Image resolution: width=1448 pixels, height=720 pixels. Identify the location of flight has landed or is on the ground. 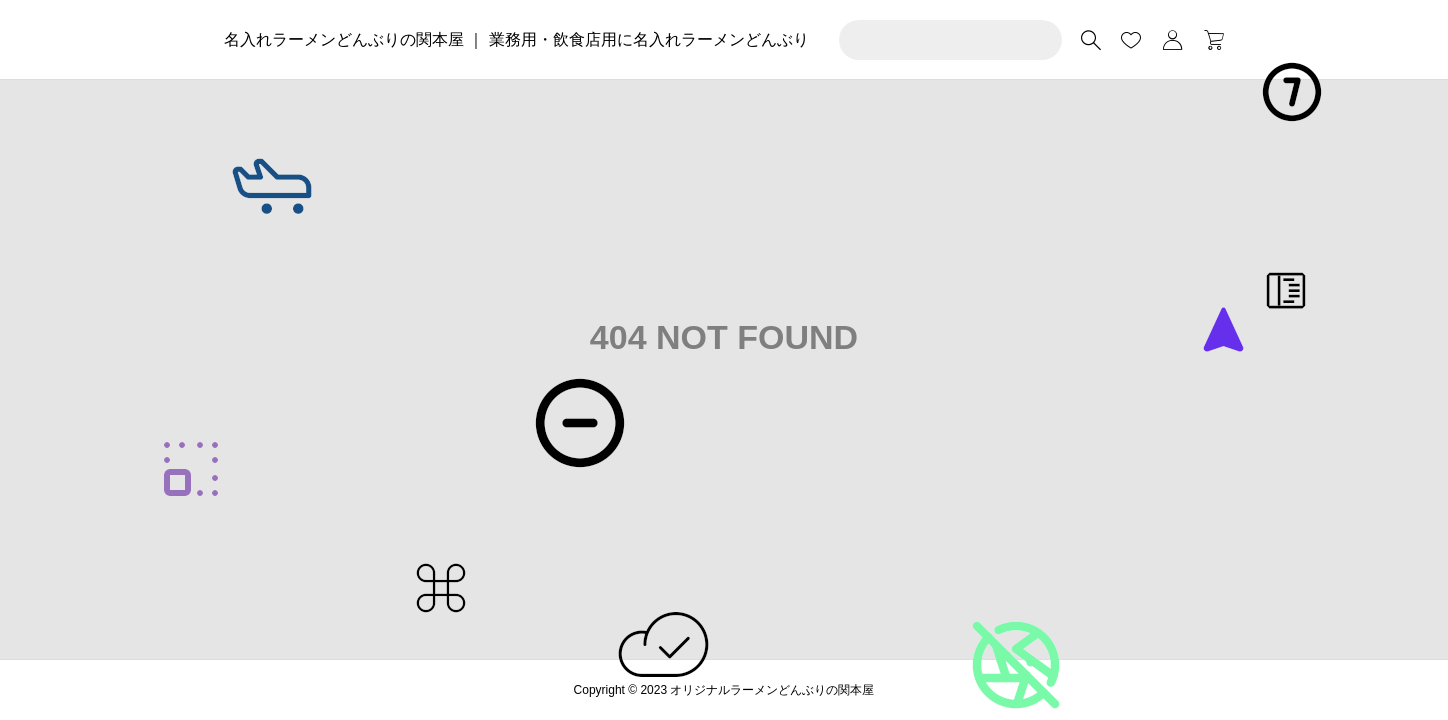
(272, 185).